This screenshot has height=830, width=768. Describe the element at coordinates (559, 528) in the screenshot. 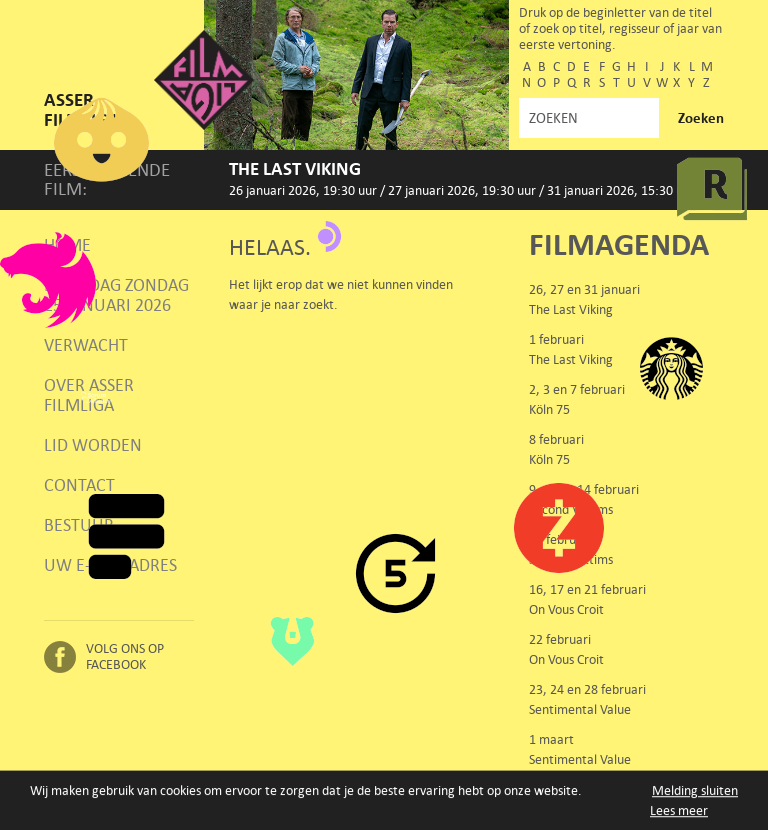

I see `zcash cryptocurrency logo` at that location.